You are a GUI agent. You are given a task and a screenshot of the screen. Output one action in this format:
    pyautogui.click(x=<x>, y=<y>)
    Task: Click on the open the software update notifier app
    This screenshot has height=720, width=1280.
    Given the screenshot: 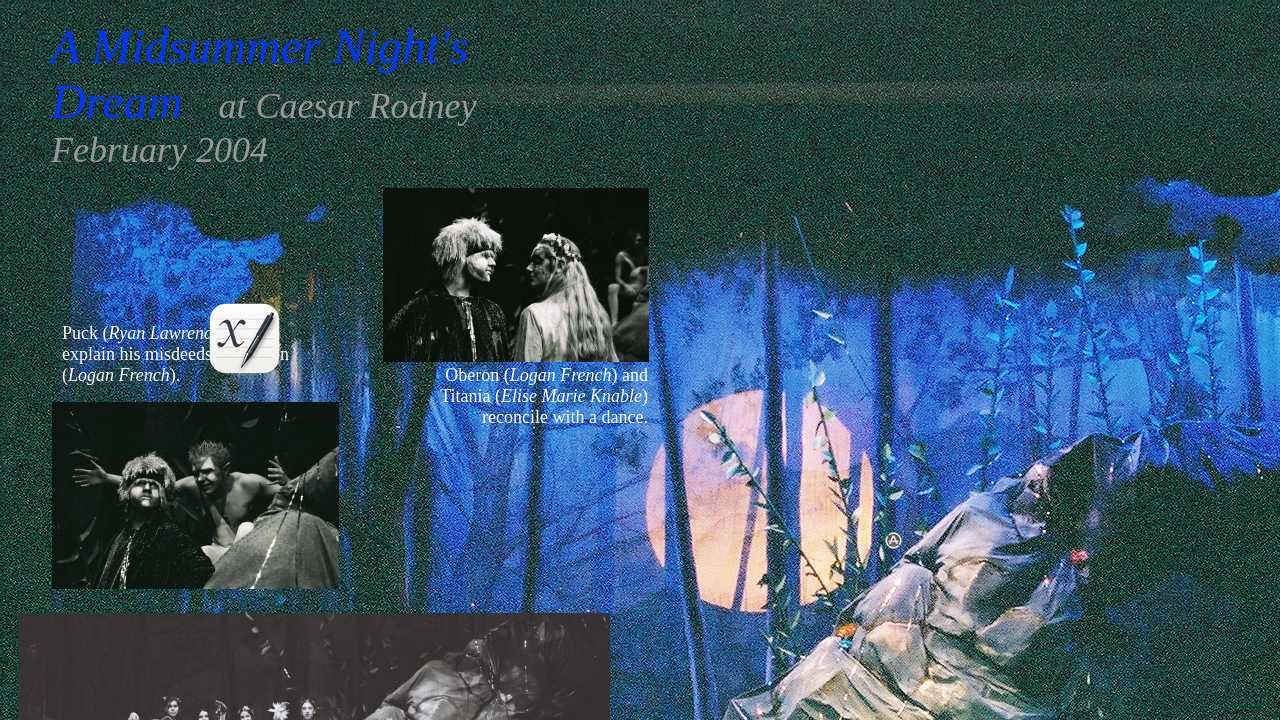 What is the action you would take?
    pyautogui.click(x=893, y=540)
    